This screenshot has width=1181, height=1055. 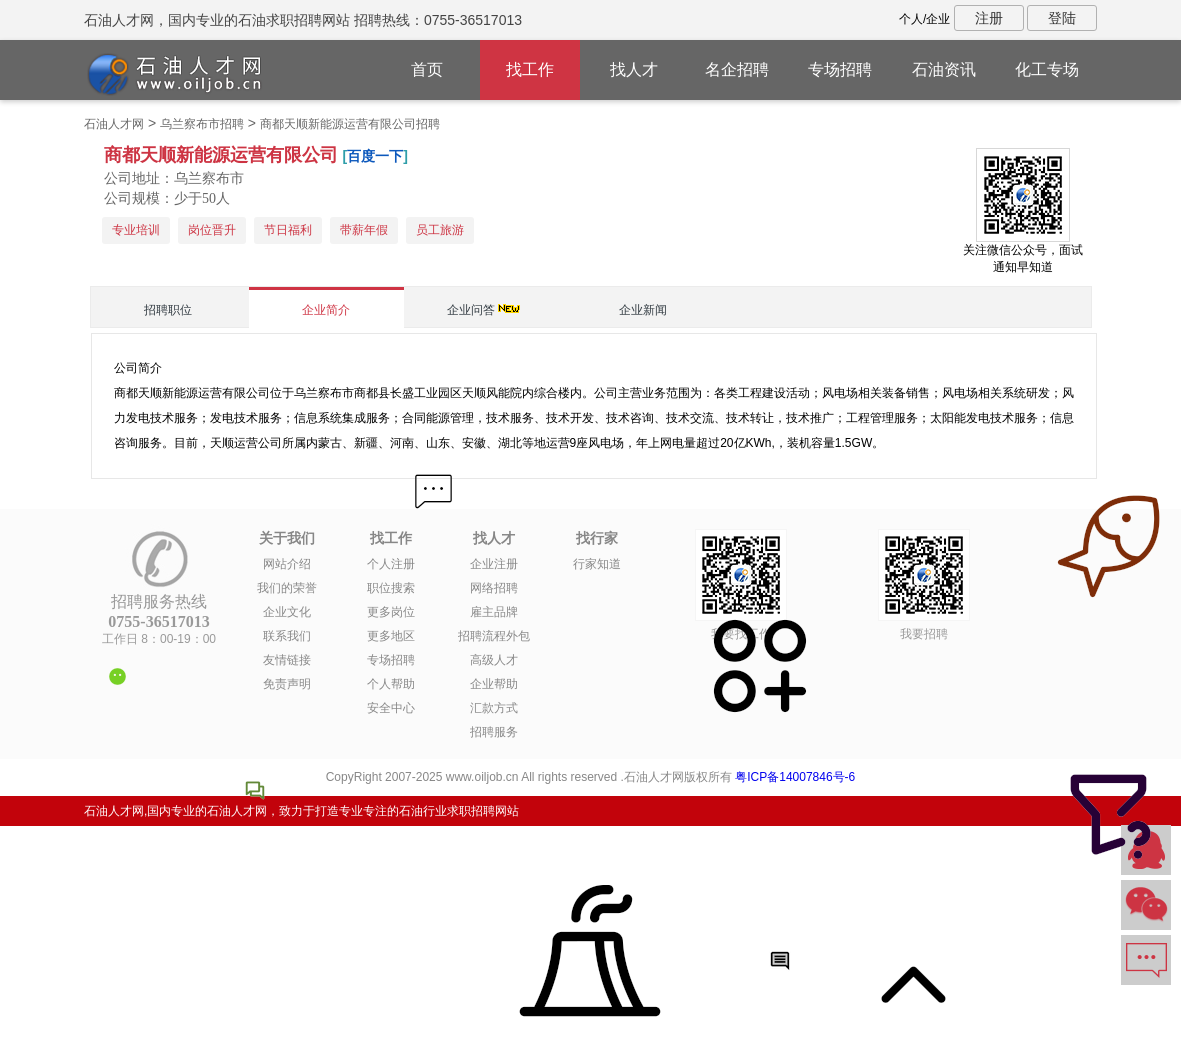 What do you see at coordinates (1108, 812) in the screenshot?
I see `get help with filter options` at bounding box center [1108, 812].